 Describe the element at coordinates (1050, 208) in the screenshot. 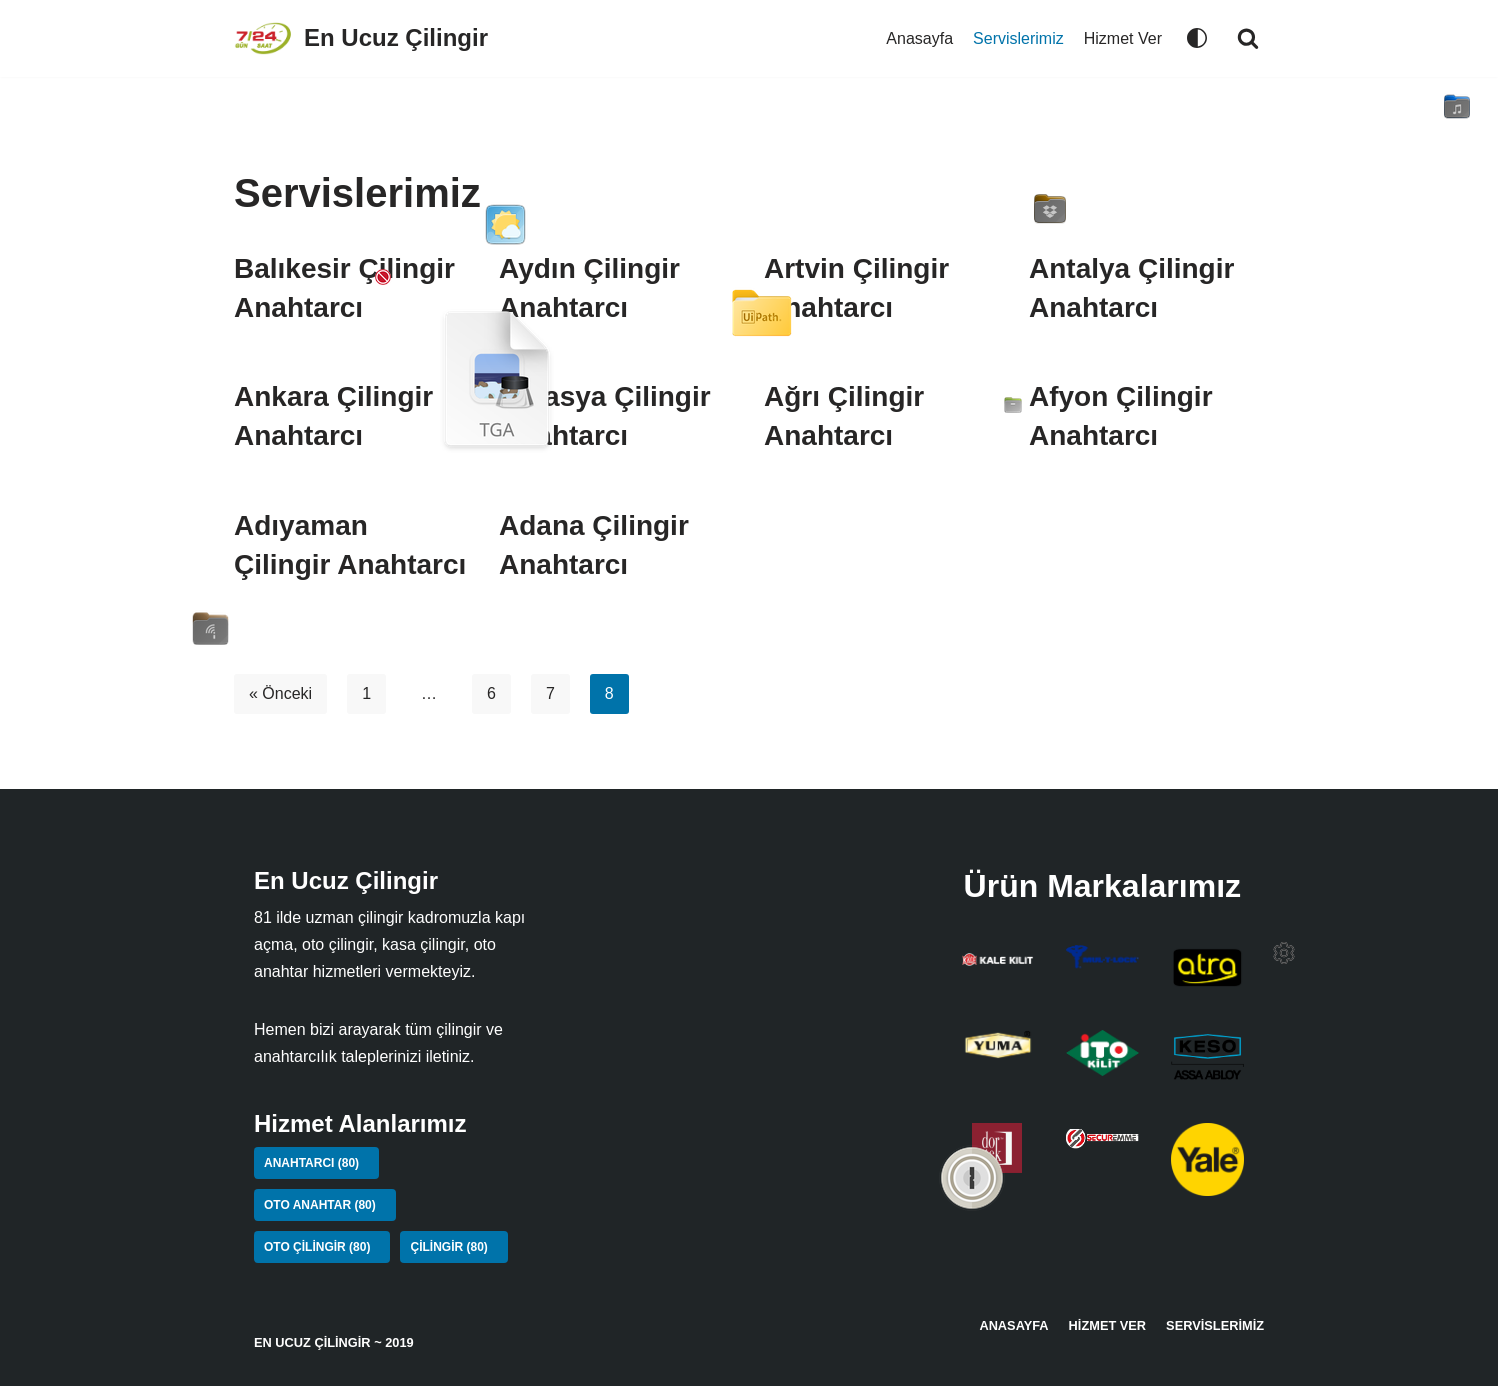

I see `open your dropbox folder` at that location.